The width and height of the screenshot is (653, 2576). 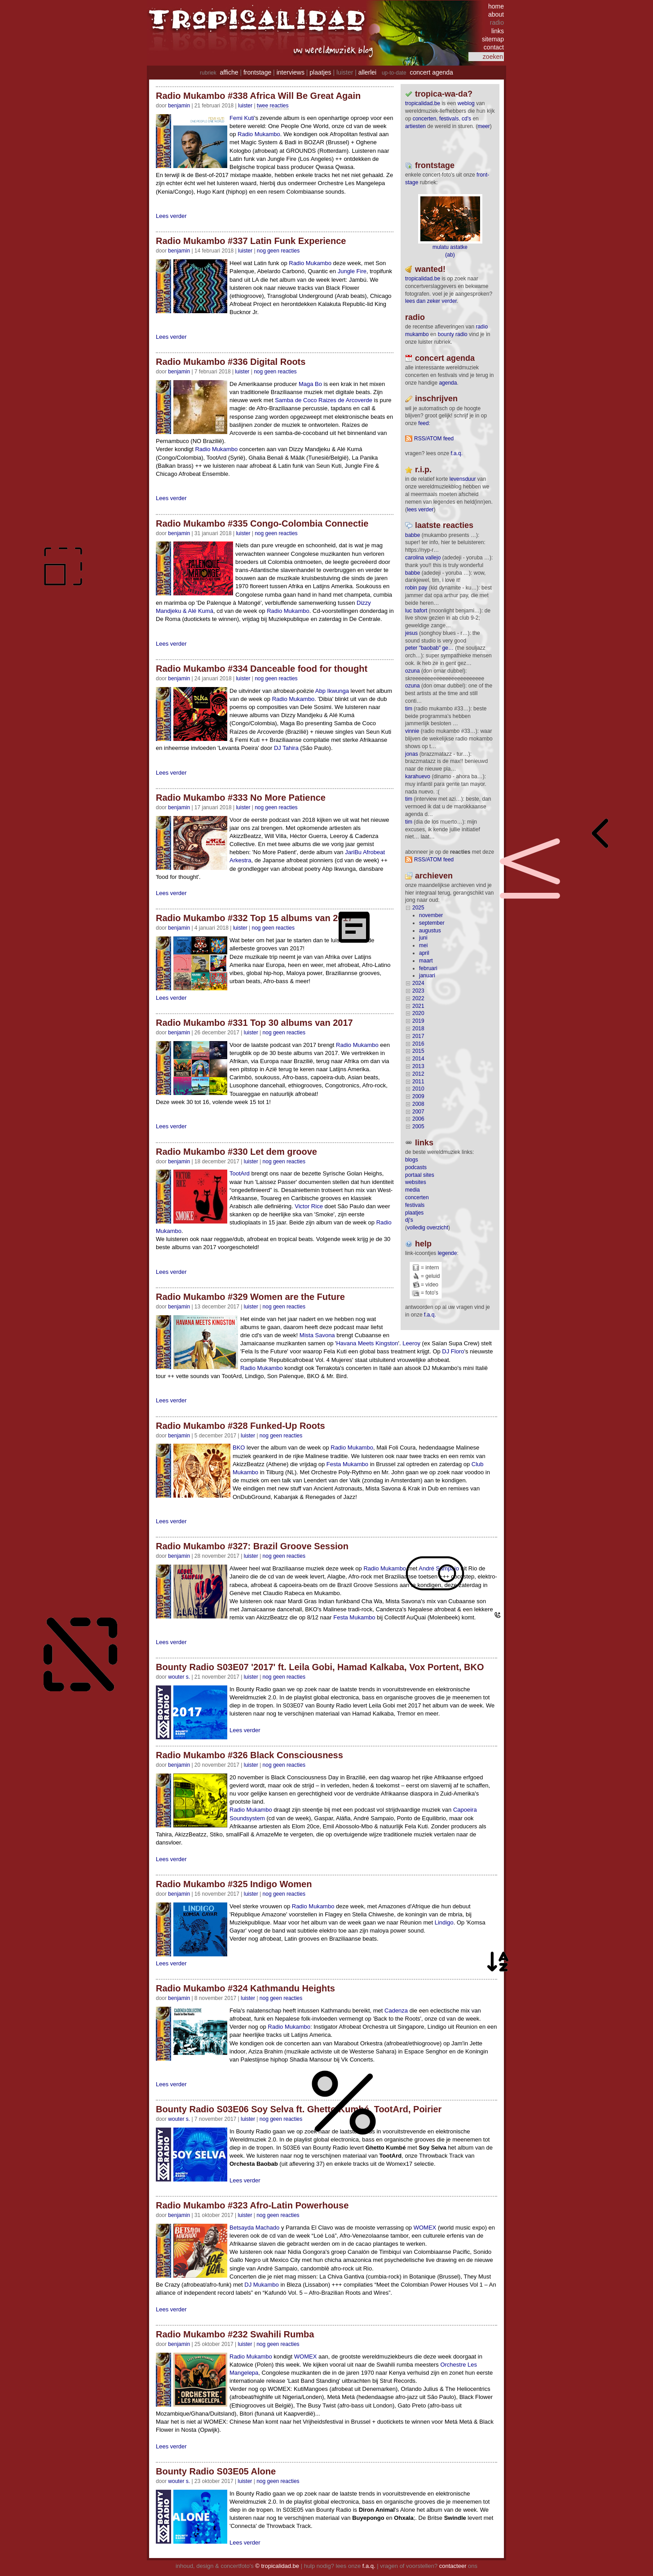 I want to click on go back to the previous screen, so click(x=602, y=833).